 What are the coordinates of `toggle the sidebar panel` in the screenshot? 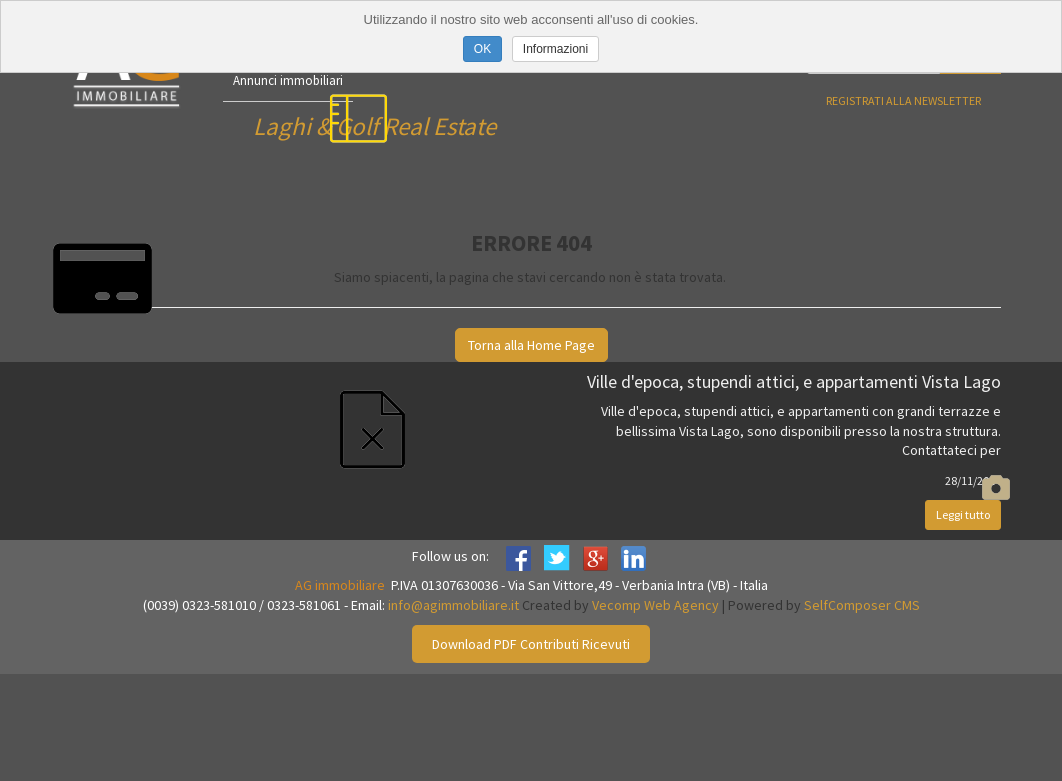 It's located at (358, 118).